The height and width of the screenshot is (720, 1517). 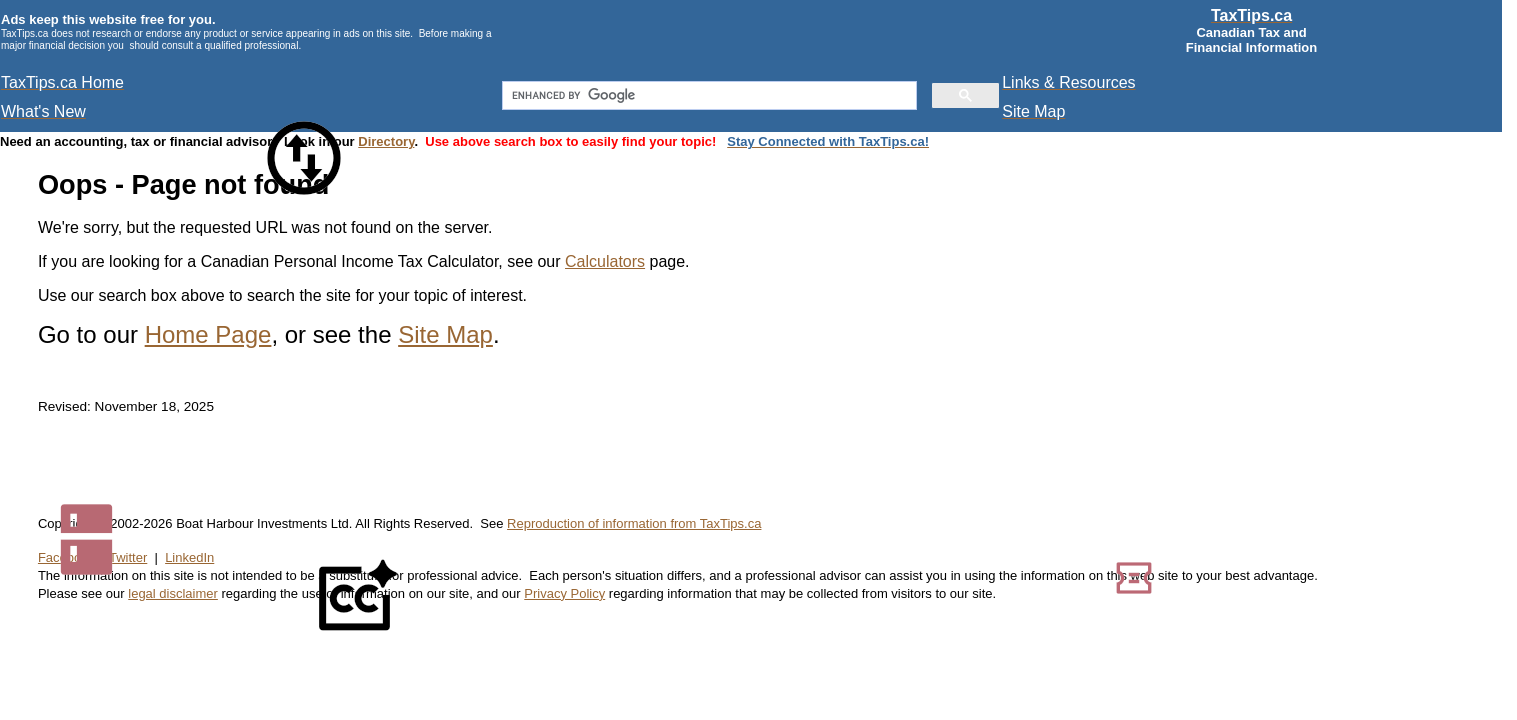 I want to click on view available coupons or discounts, so click(x=1134, y=578).